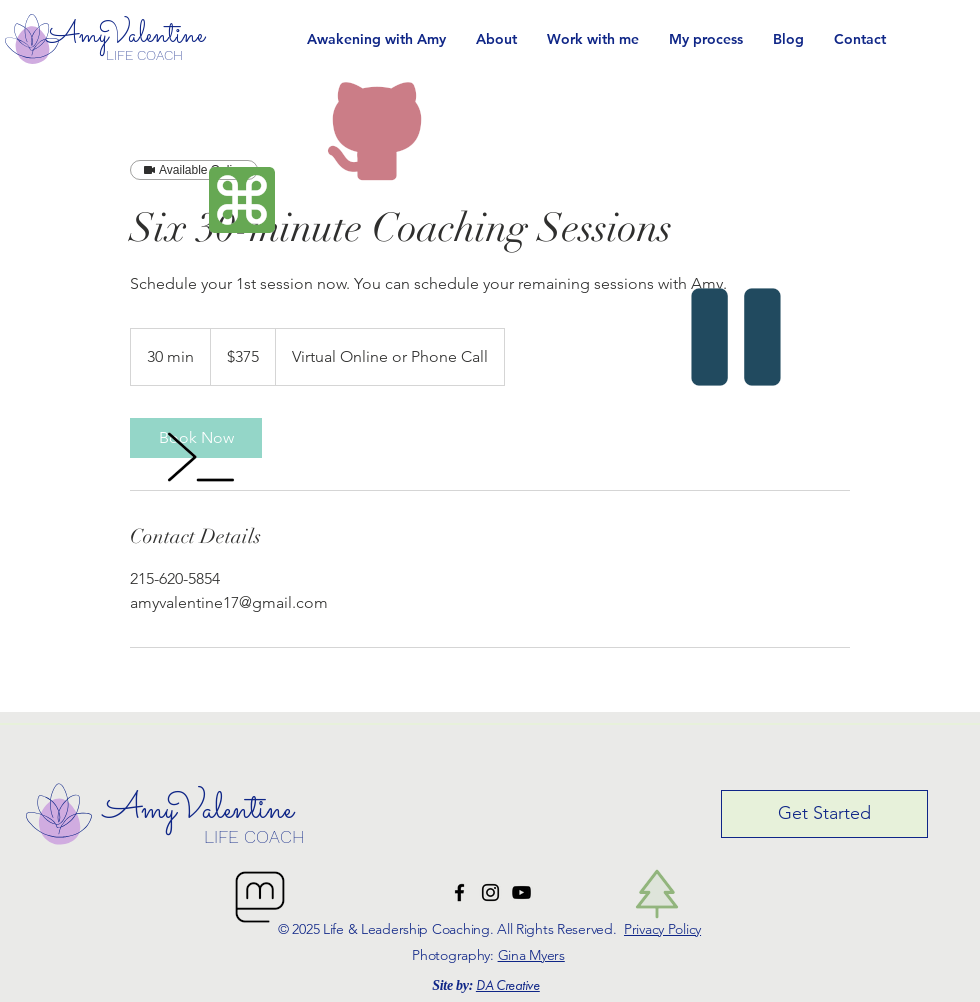 This screenshot has width=980, height=1002. I want to click on represents nature or environmental features, so click(657, 894).